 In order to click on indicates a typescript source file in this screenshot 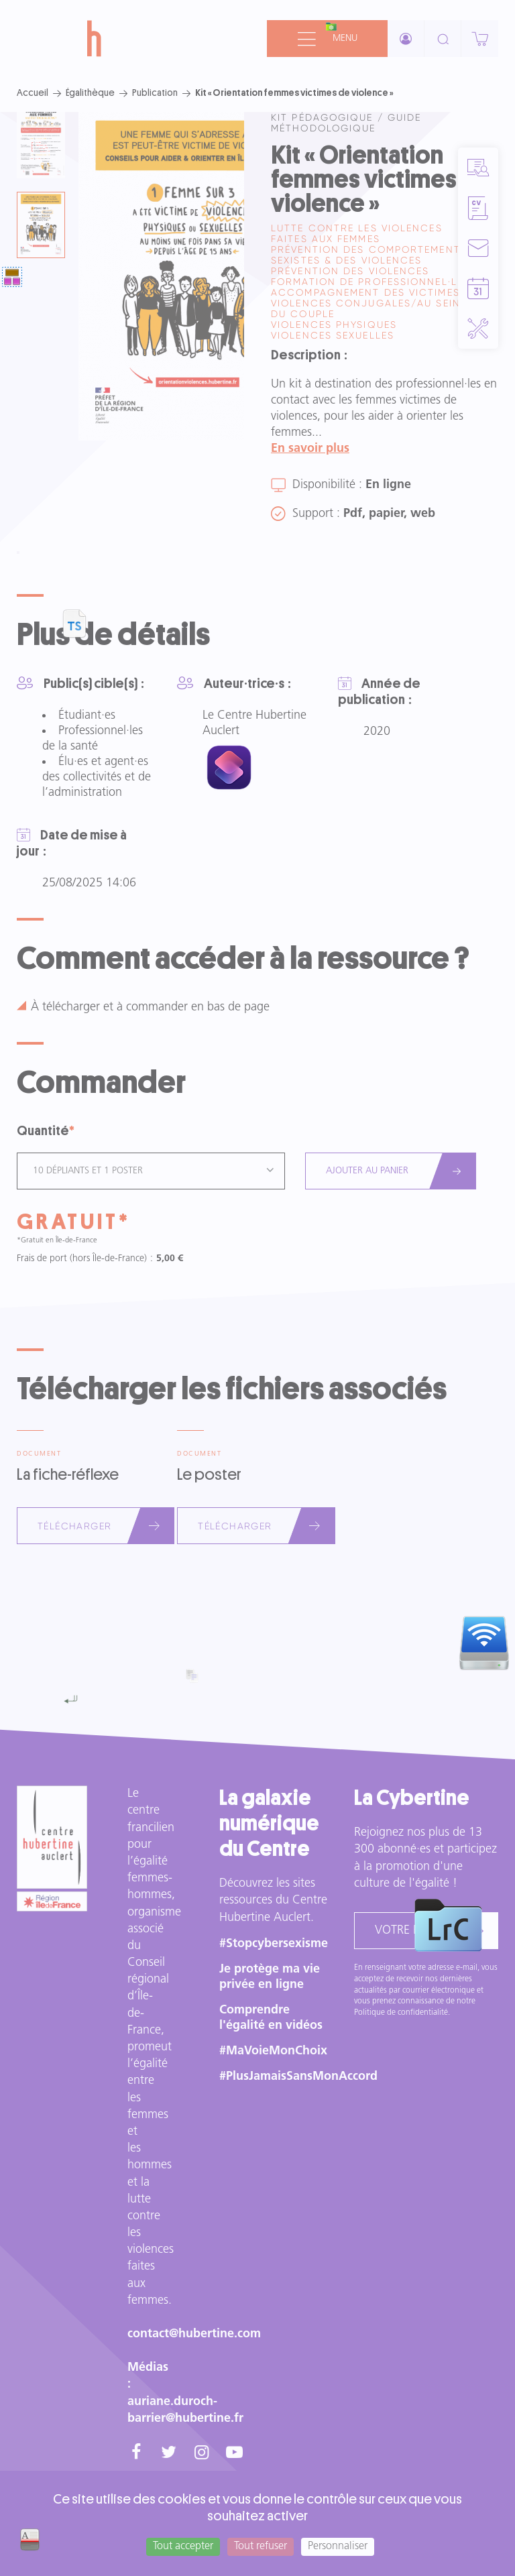, I will do `click(74, 624)`.